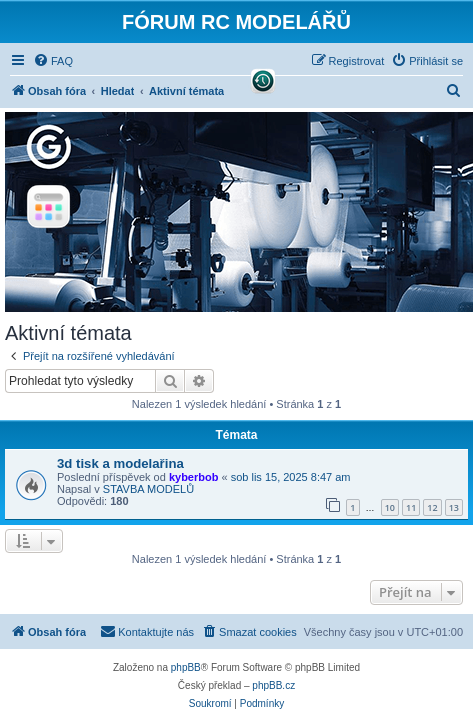  Describe the element at coordinates (48, 206) in the screenshot. I see `open the app launcher or app library` at that location.